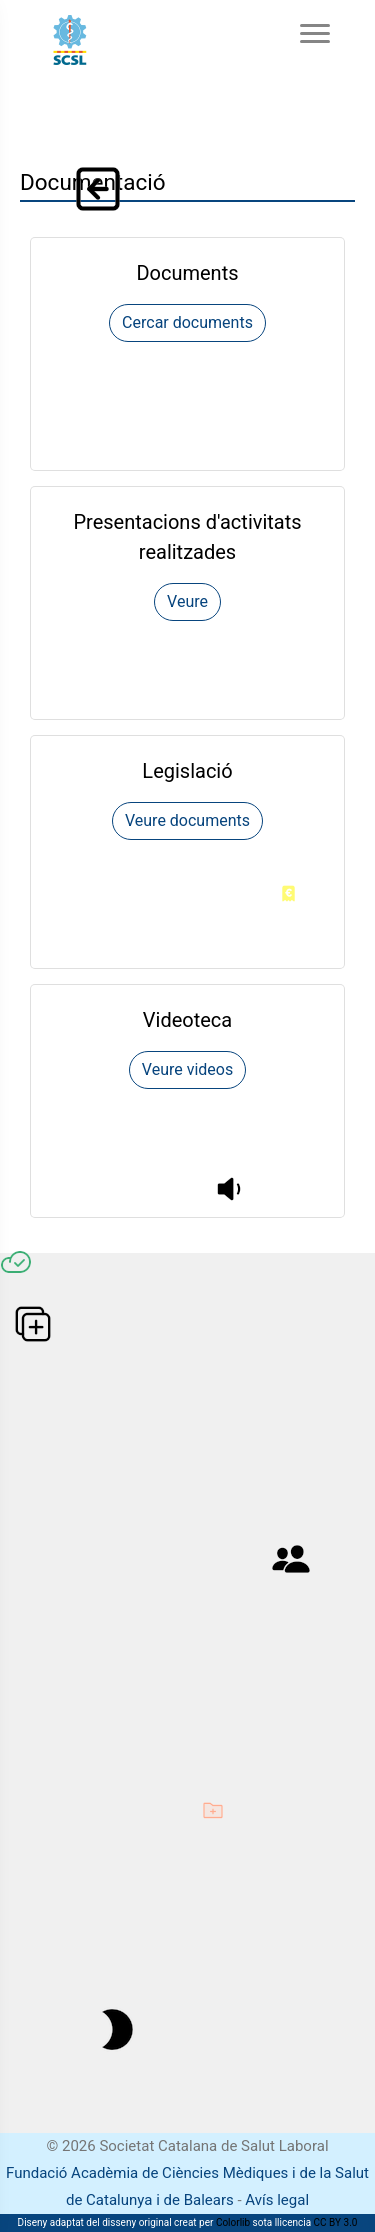  What do you see at coordinates (116, 2029) in the screenshot?
I see `toggle dark mode or night theme` at bounding box center [116, 2029].